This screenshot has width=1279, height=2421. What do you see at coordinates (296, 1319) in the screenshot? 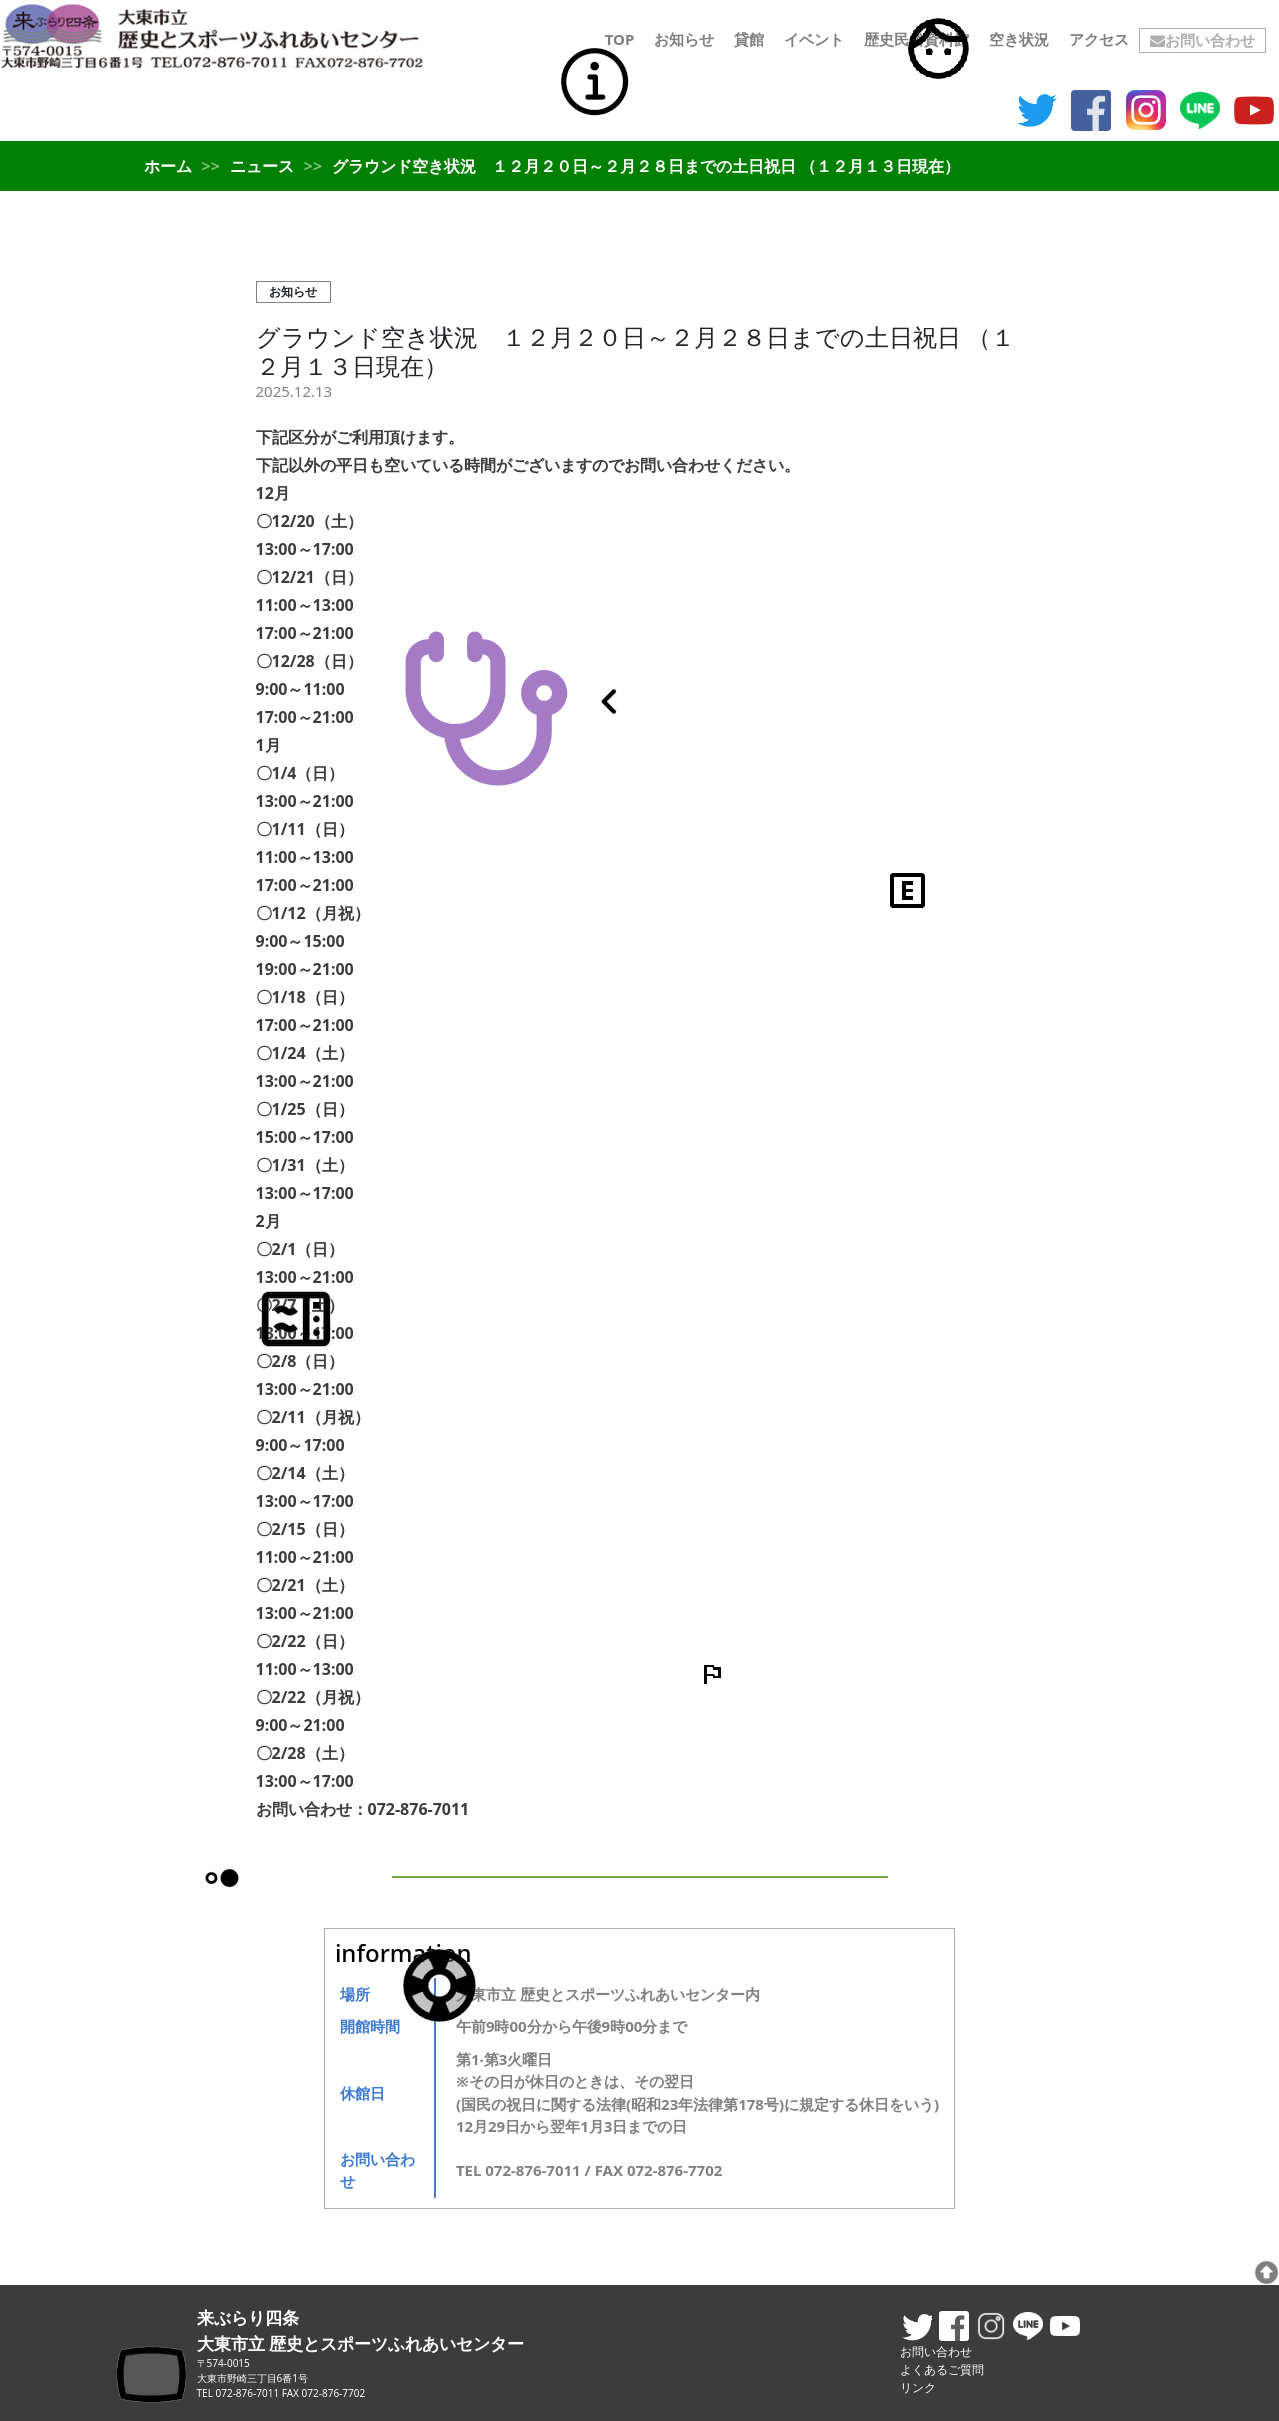
I see `access microwave controls or settings` at bounding box center [296, 1319].